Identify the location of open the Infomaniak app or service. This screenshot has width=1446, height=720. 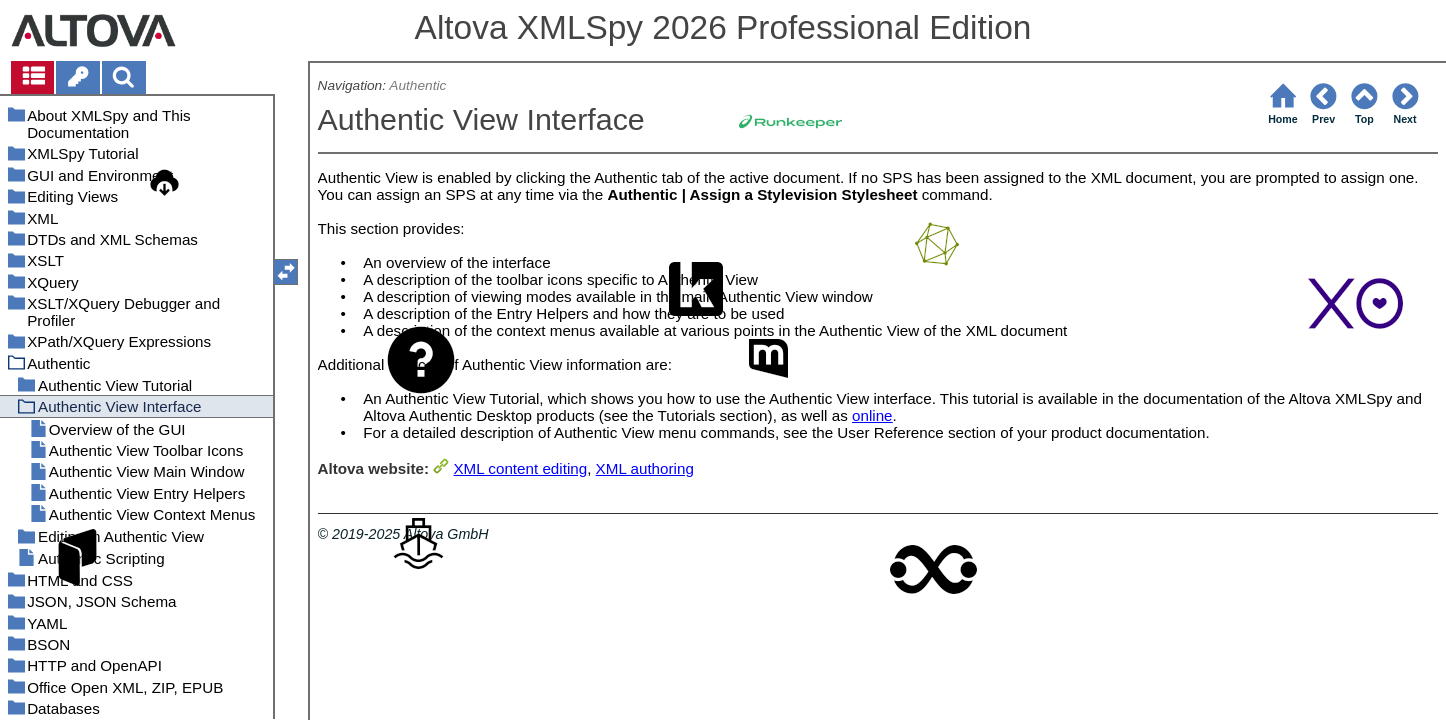
(696, 289).